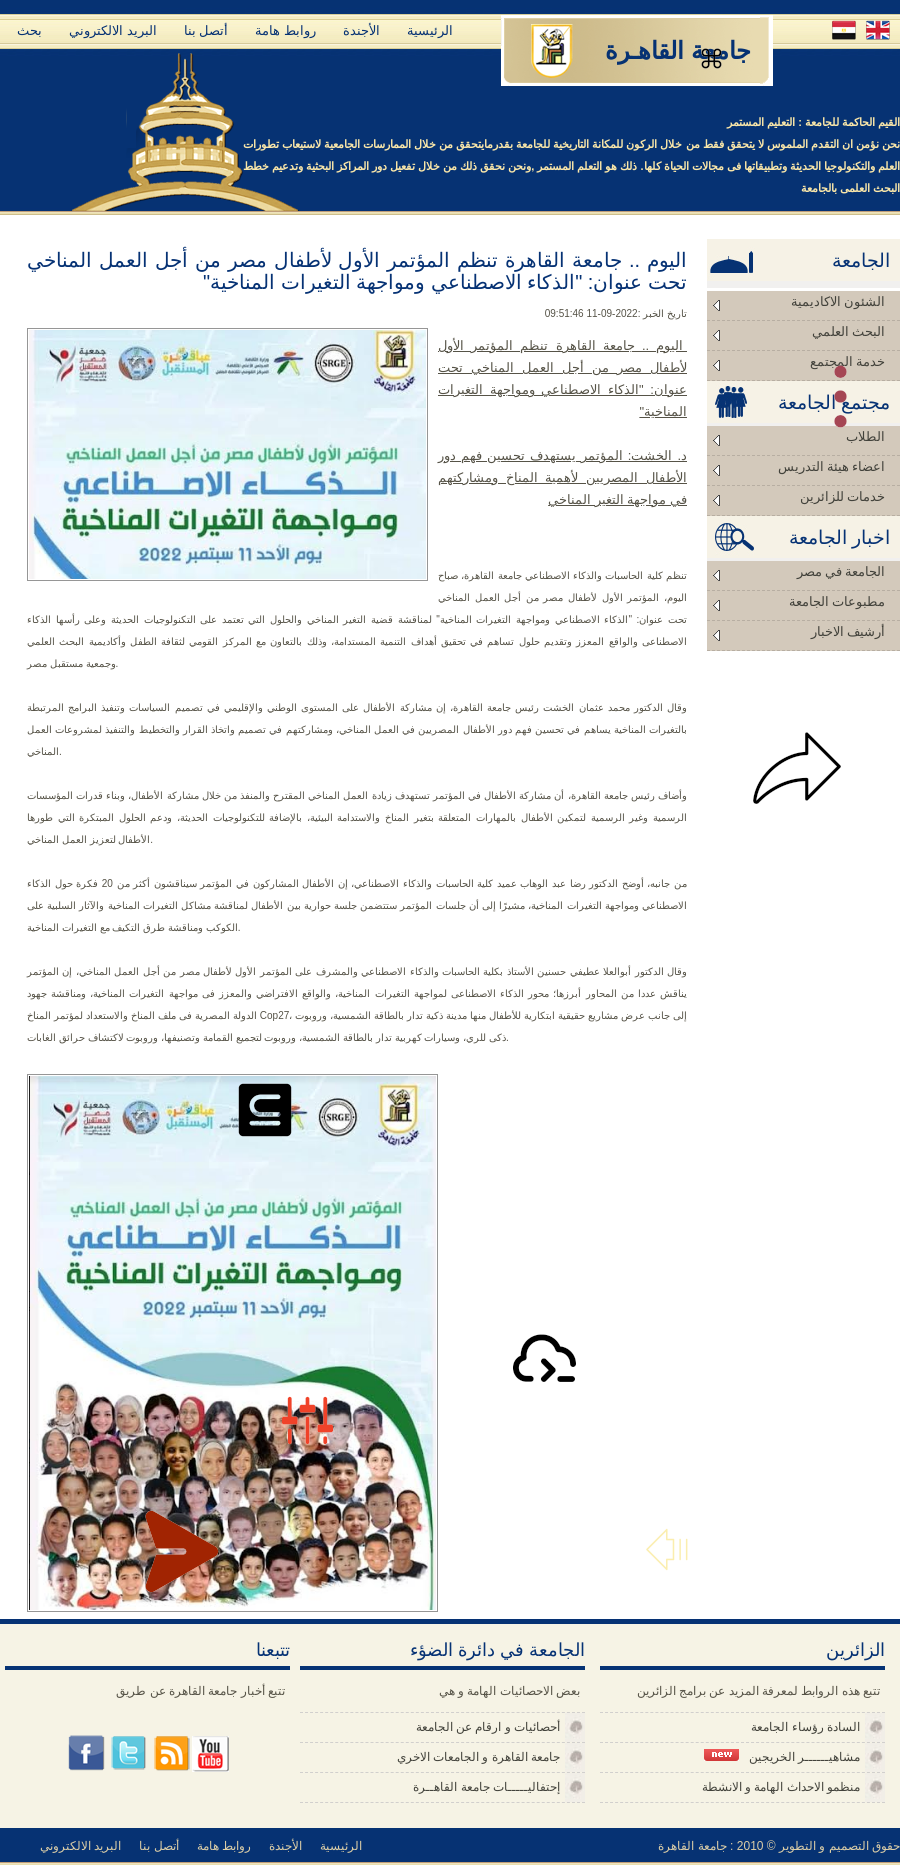 The width and height of the screenshot is (900, 1865). What do you see at coordinates (177, 1551) in the screenshot?
I see `send a message` at bounding box center [177, 1551].